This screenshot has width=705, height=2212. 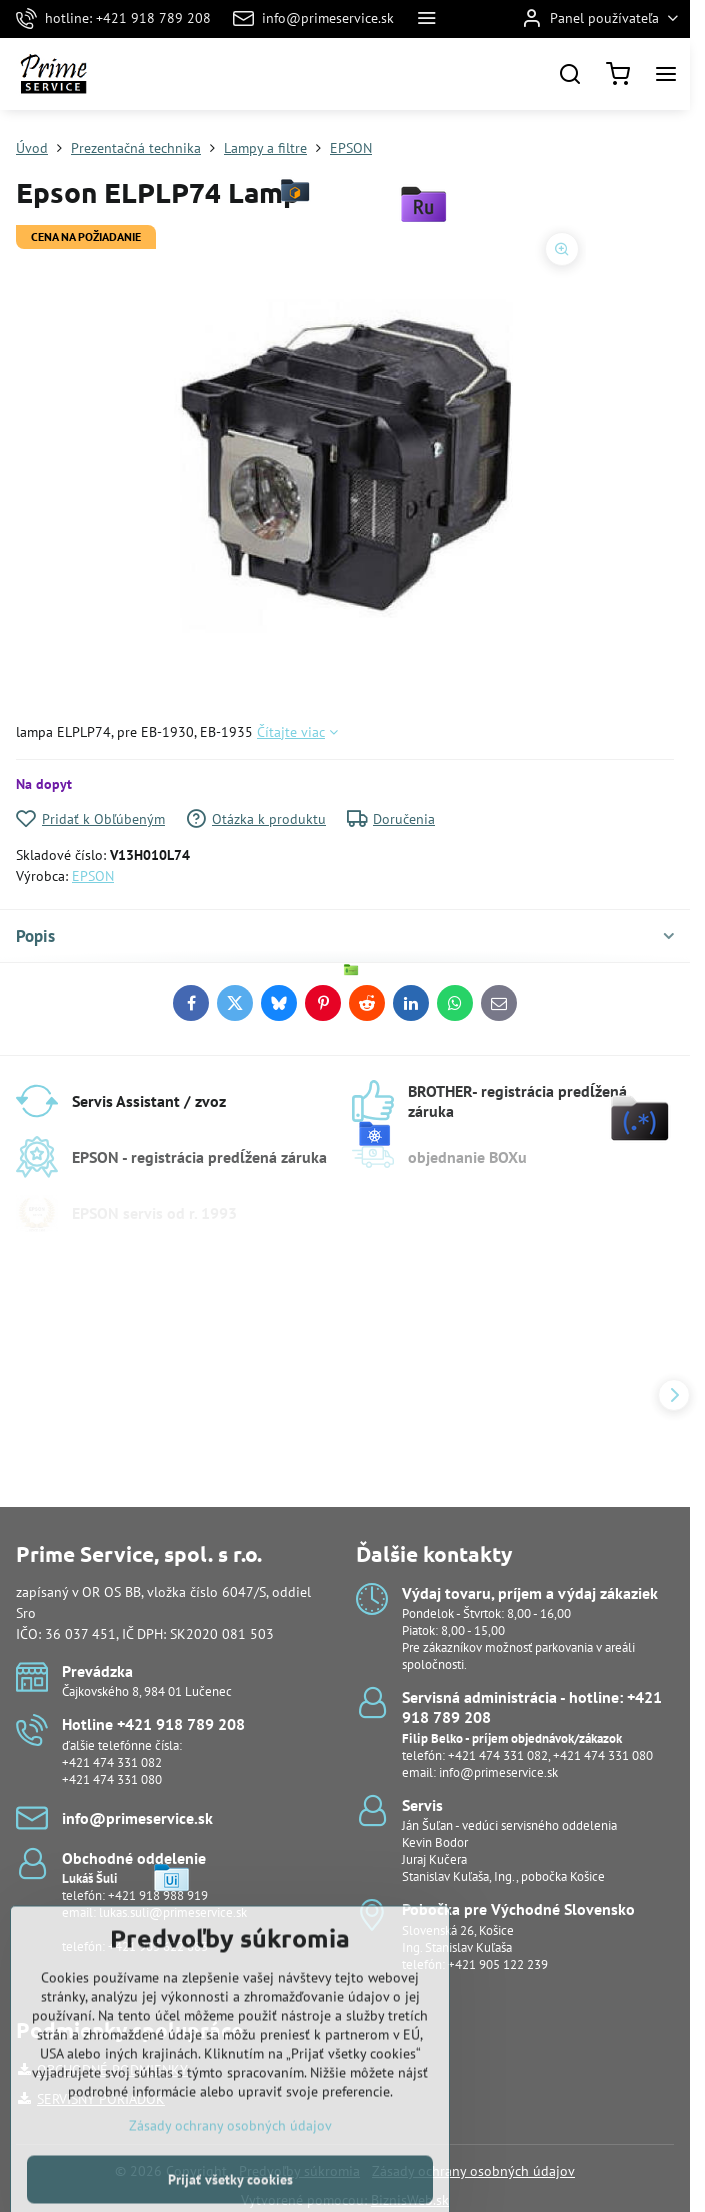 I want to click on open kubernetes project files, so click(x=374, y=1134).